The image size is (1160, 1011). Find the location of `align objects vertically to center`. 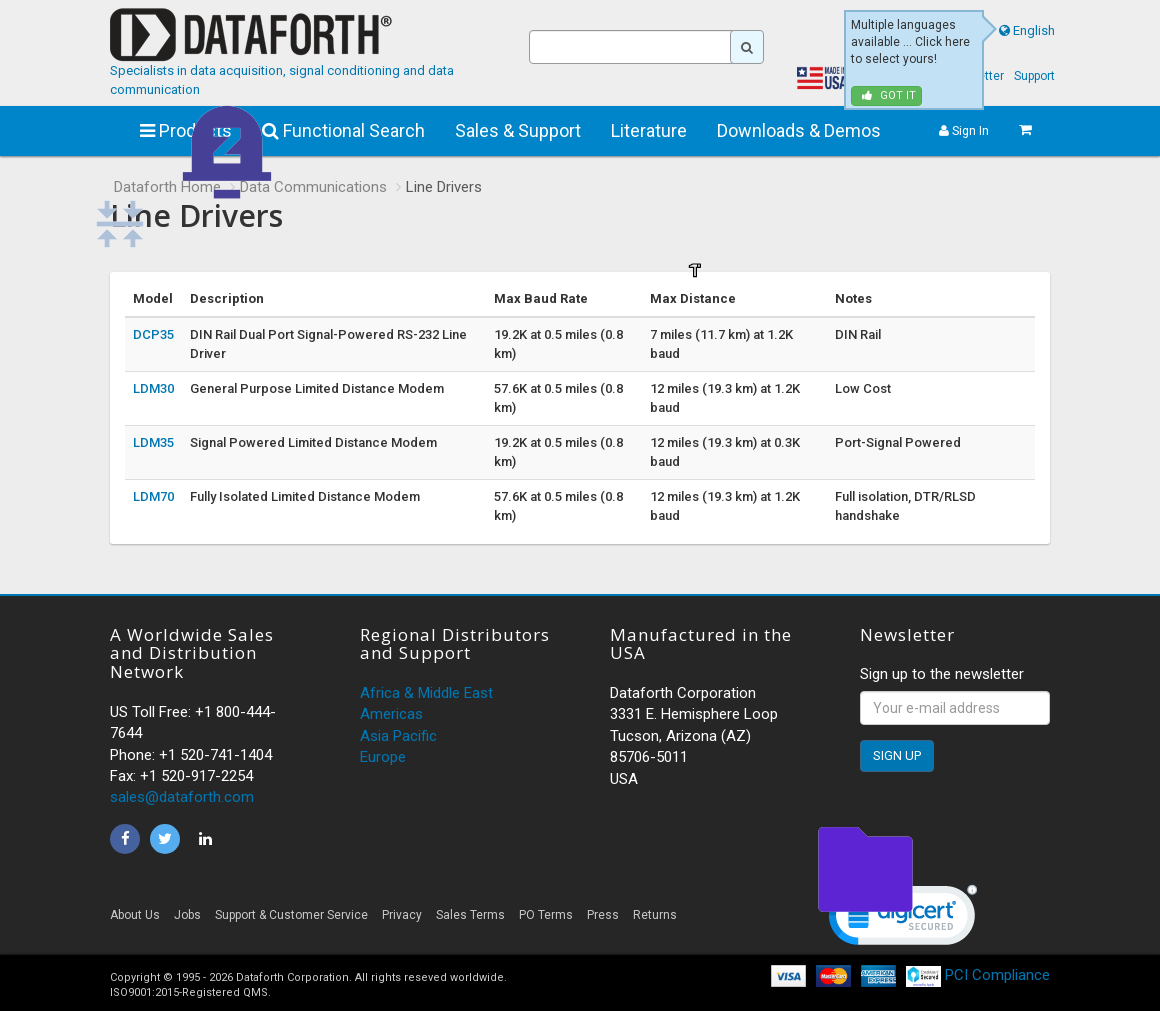

align objects vertically to center is located at coordinates (120, 224).